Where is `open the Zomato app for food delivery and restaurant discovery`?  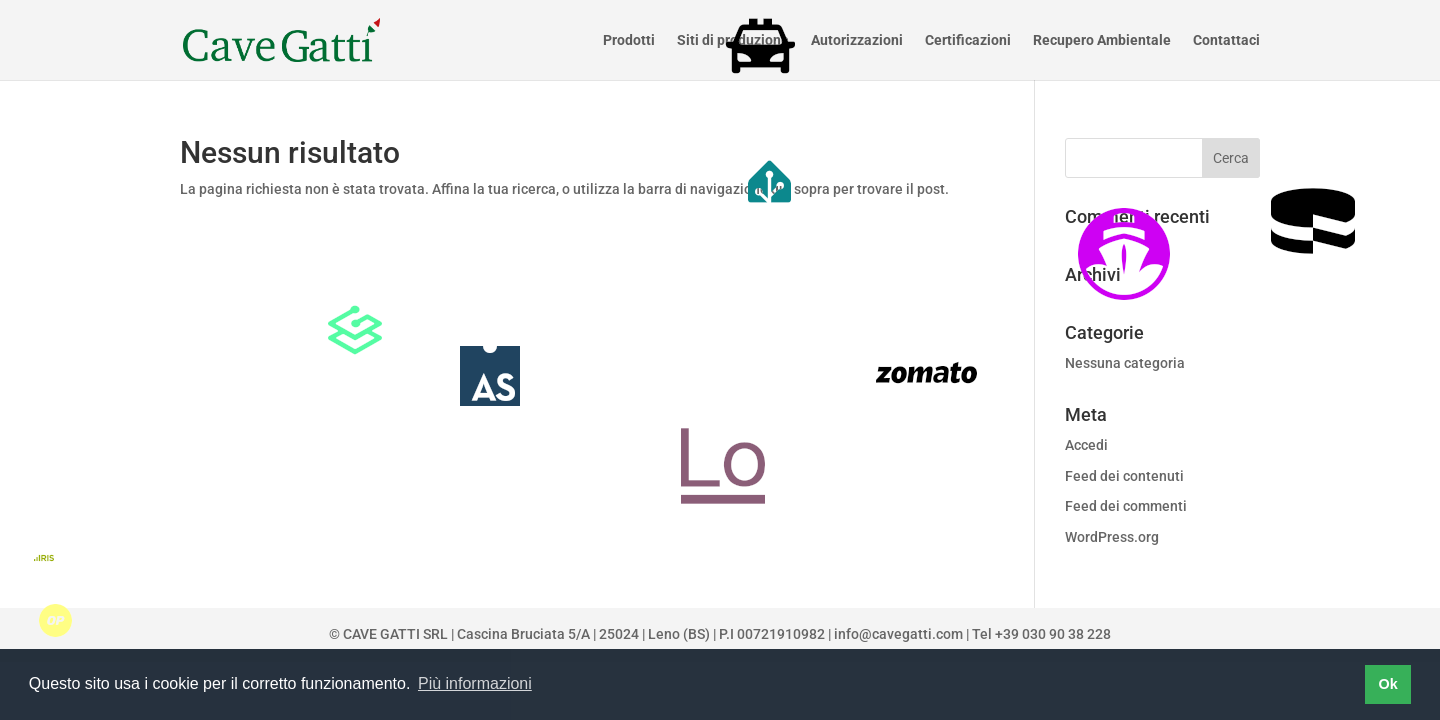 open the Zomato app for food delivery and restaurant discovery is located at coordinates (926, 372).